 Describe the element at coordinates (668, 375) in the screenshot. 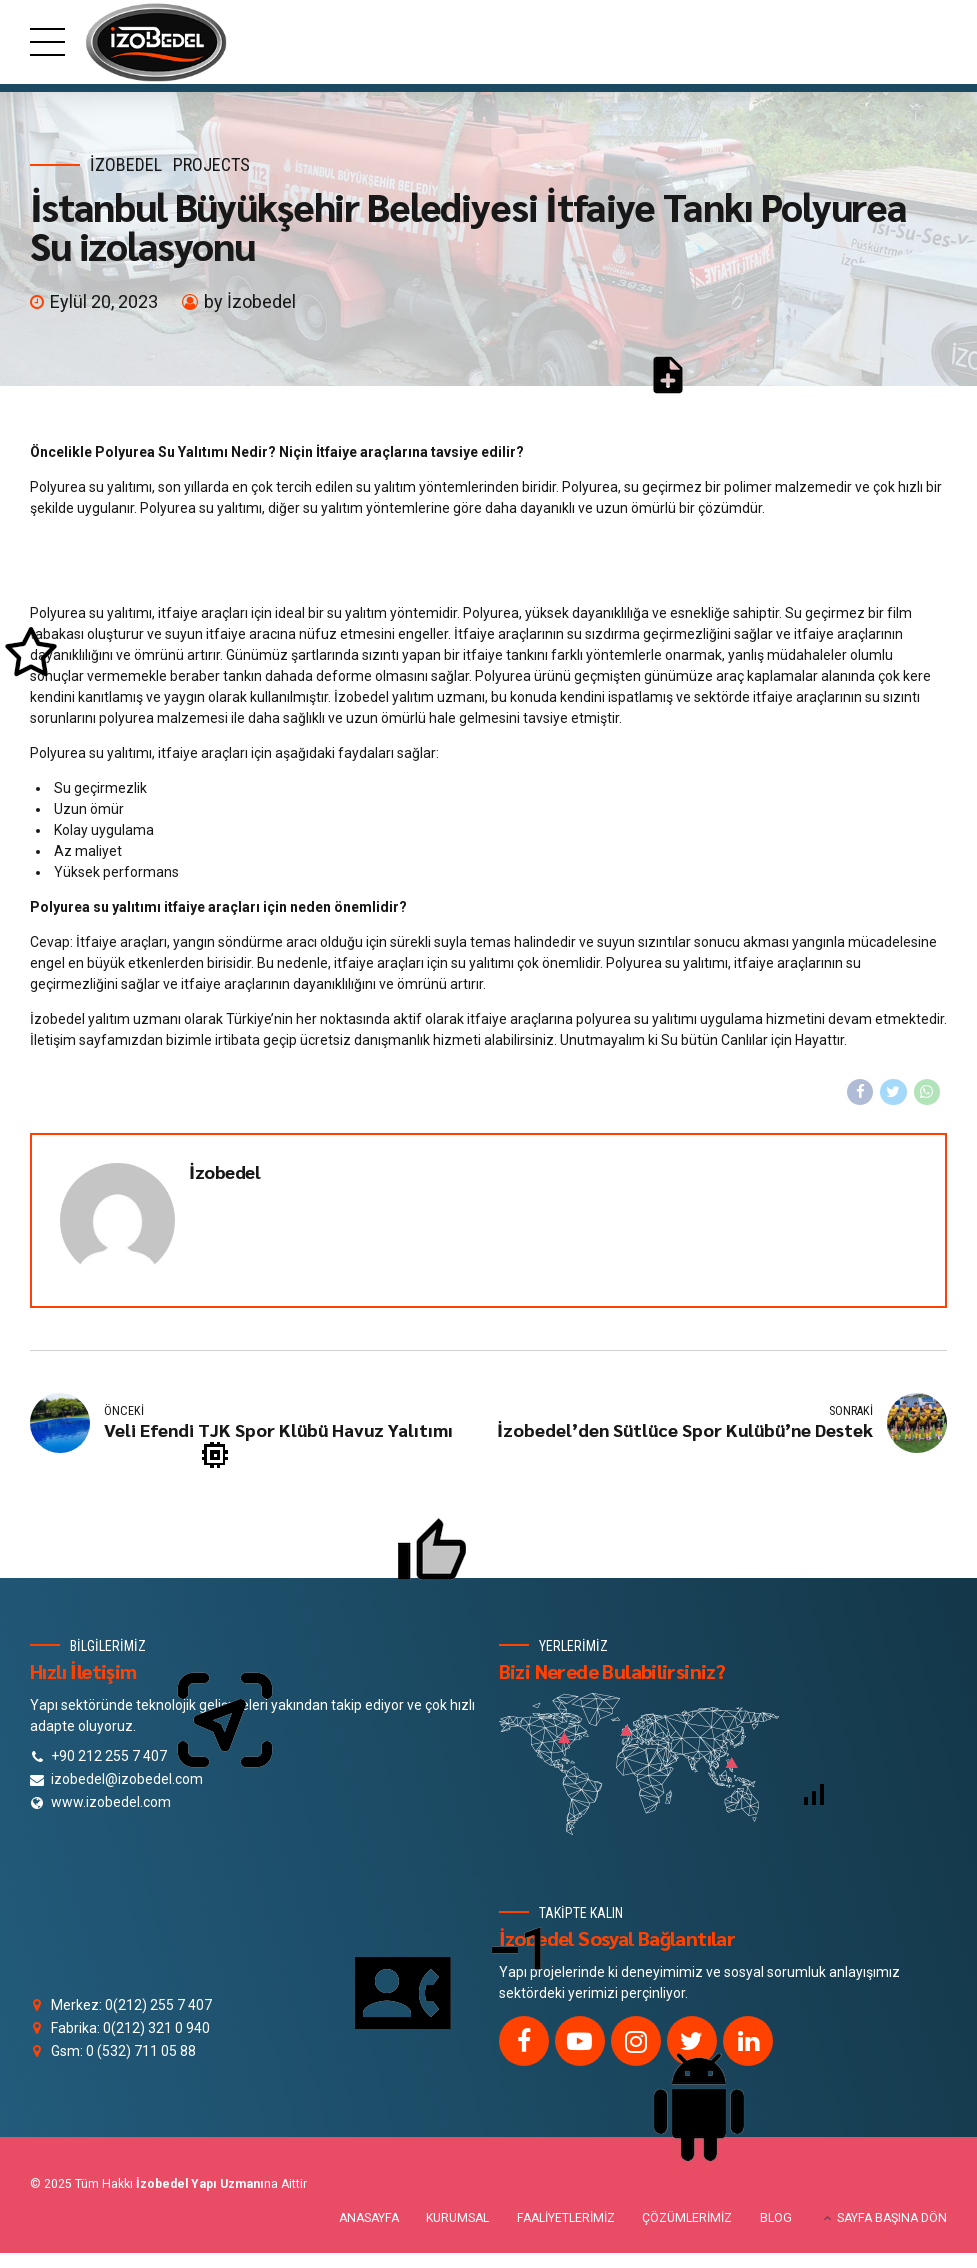

I see `create a new note` at that location.